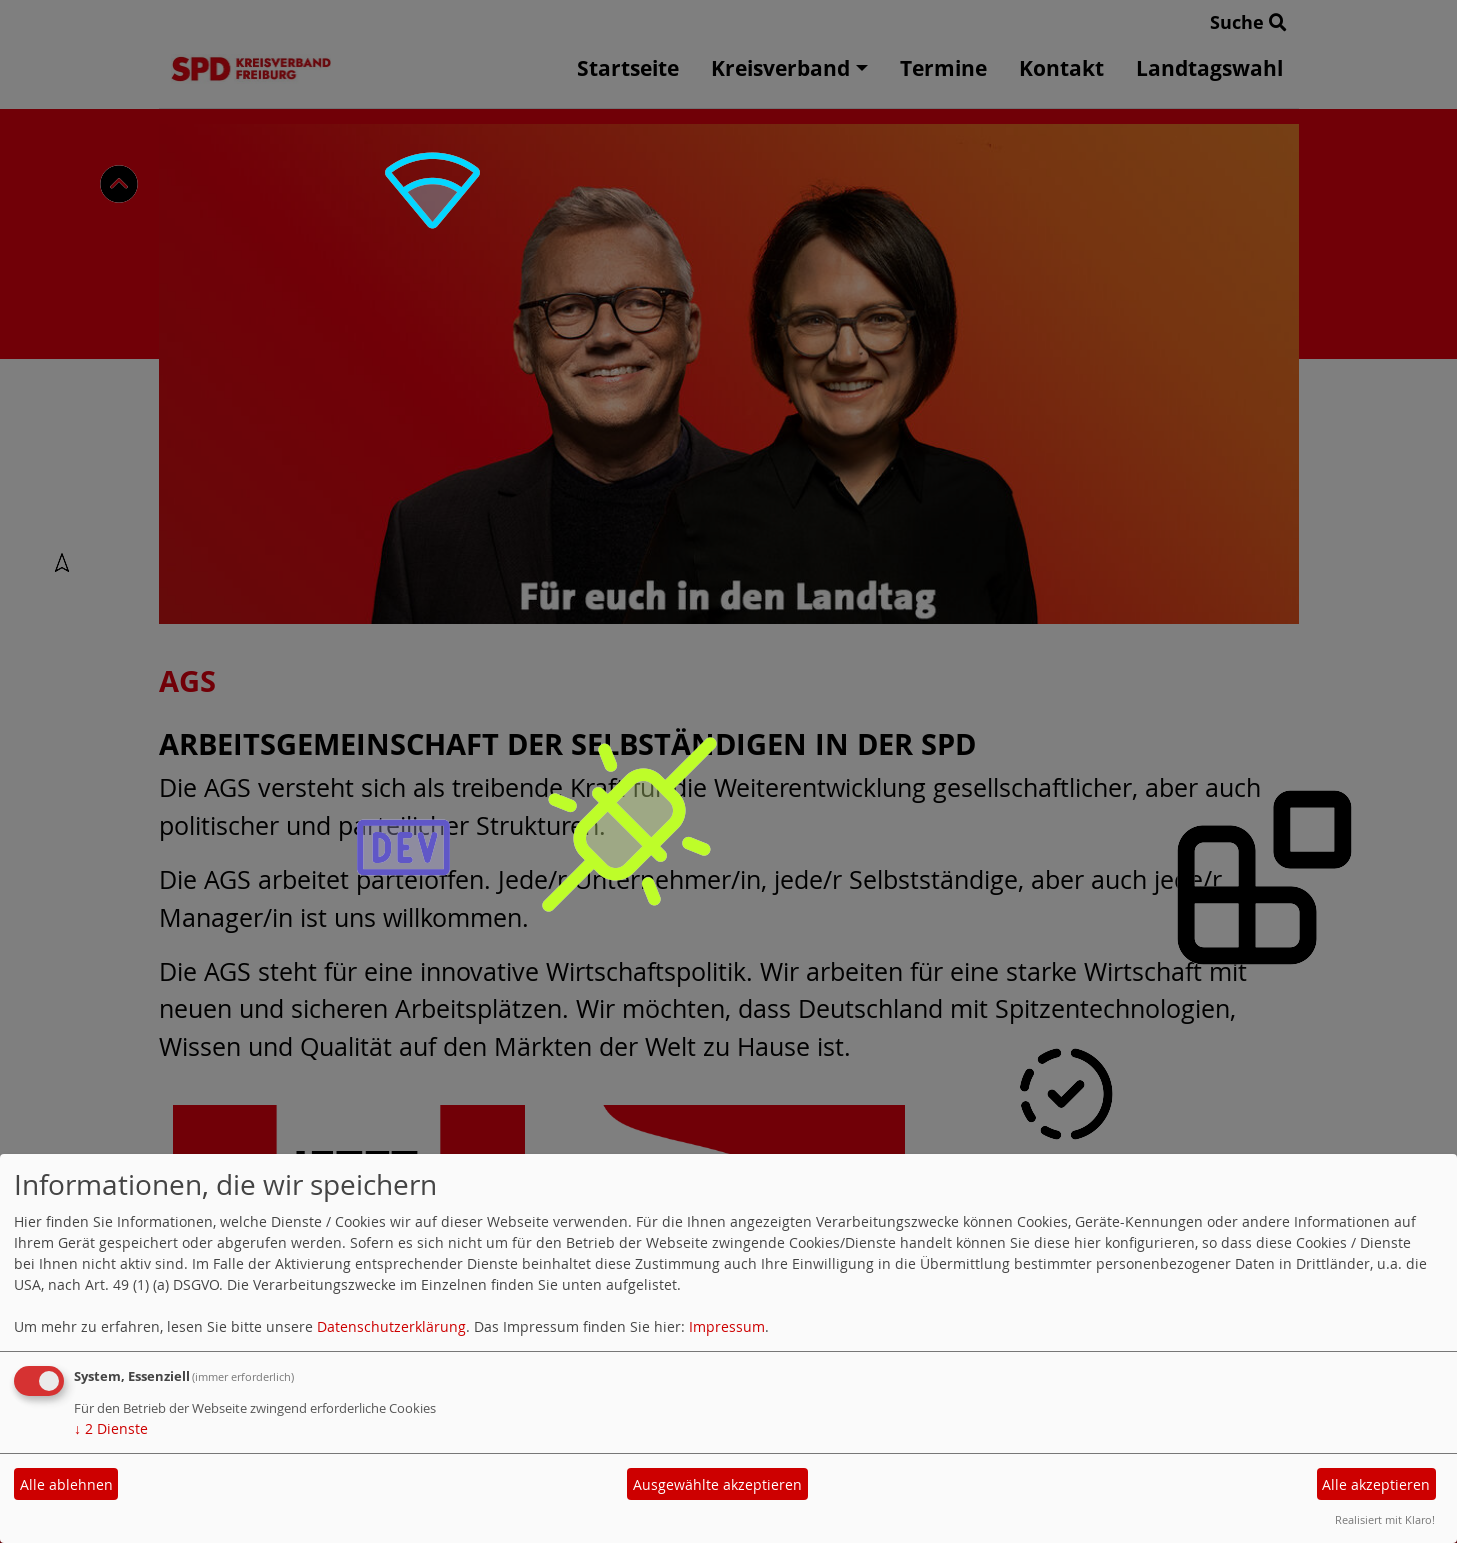 The height and width of the screenshot is (1543, 1457). Describe the element at coordinates (403, 847) in the screenshot. I see `visit DEV Community profile or article` at that location.